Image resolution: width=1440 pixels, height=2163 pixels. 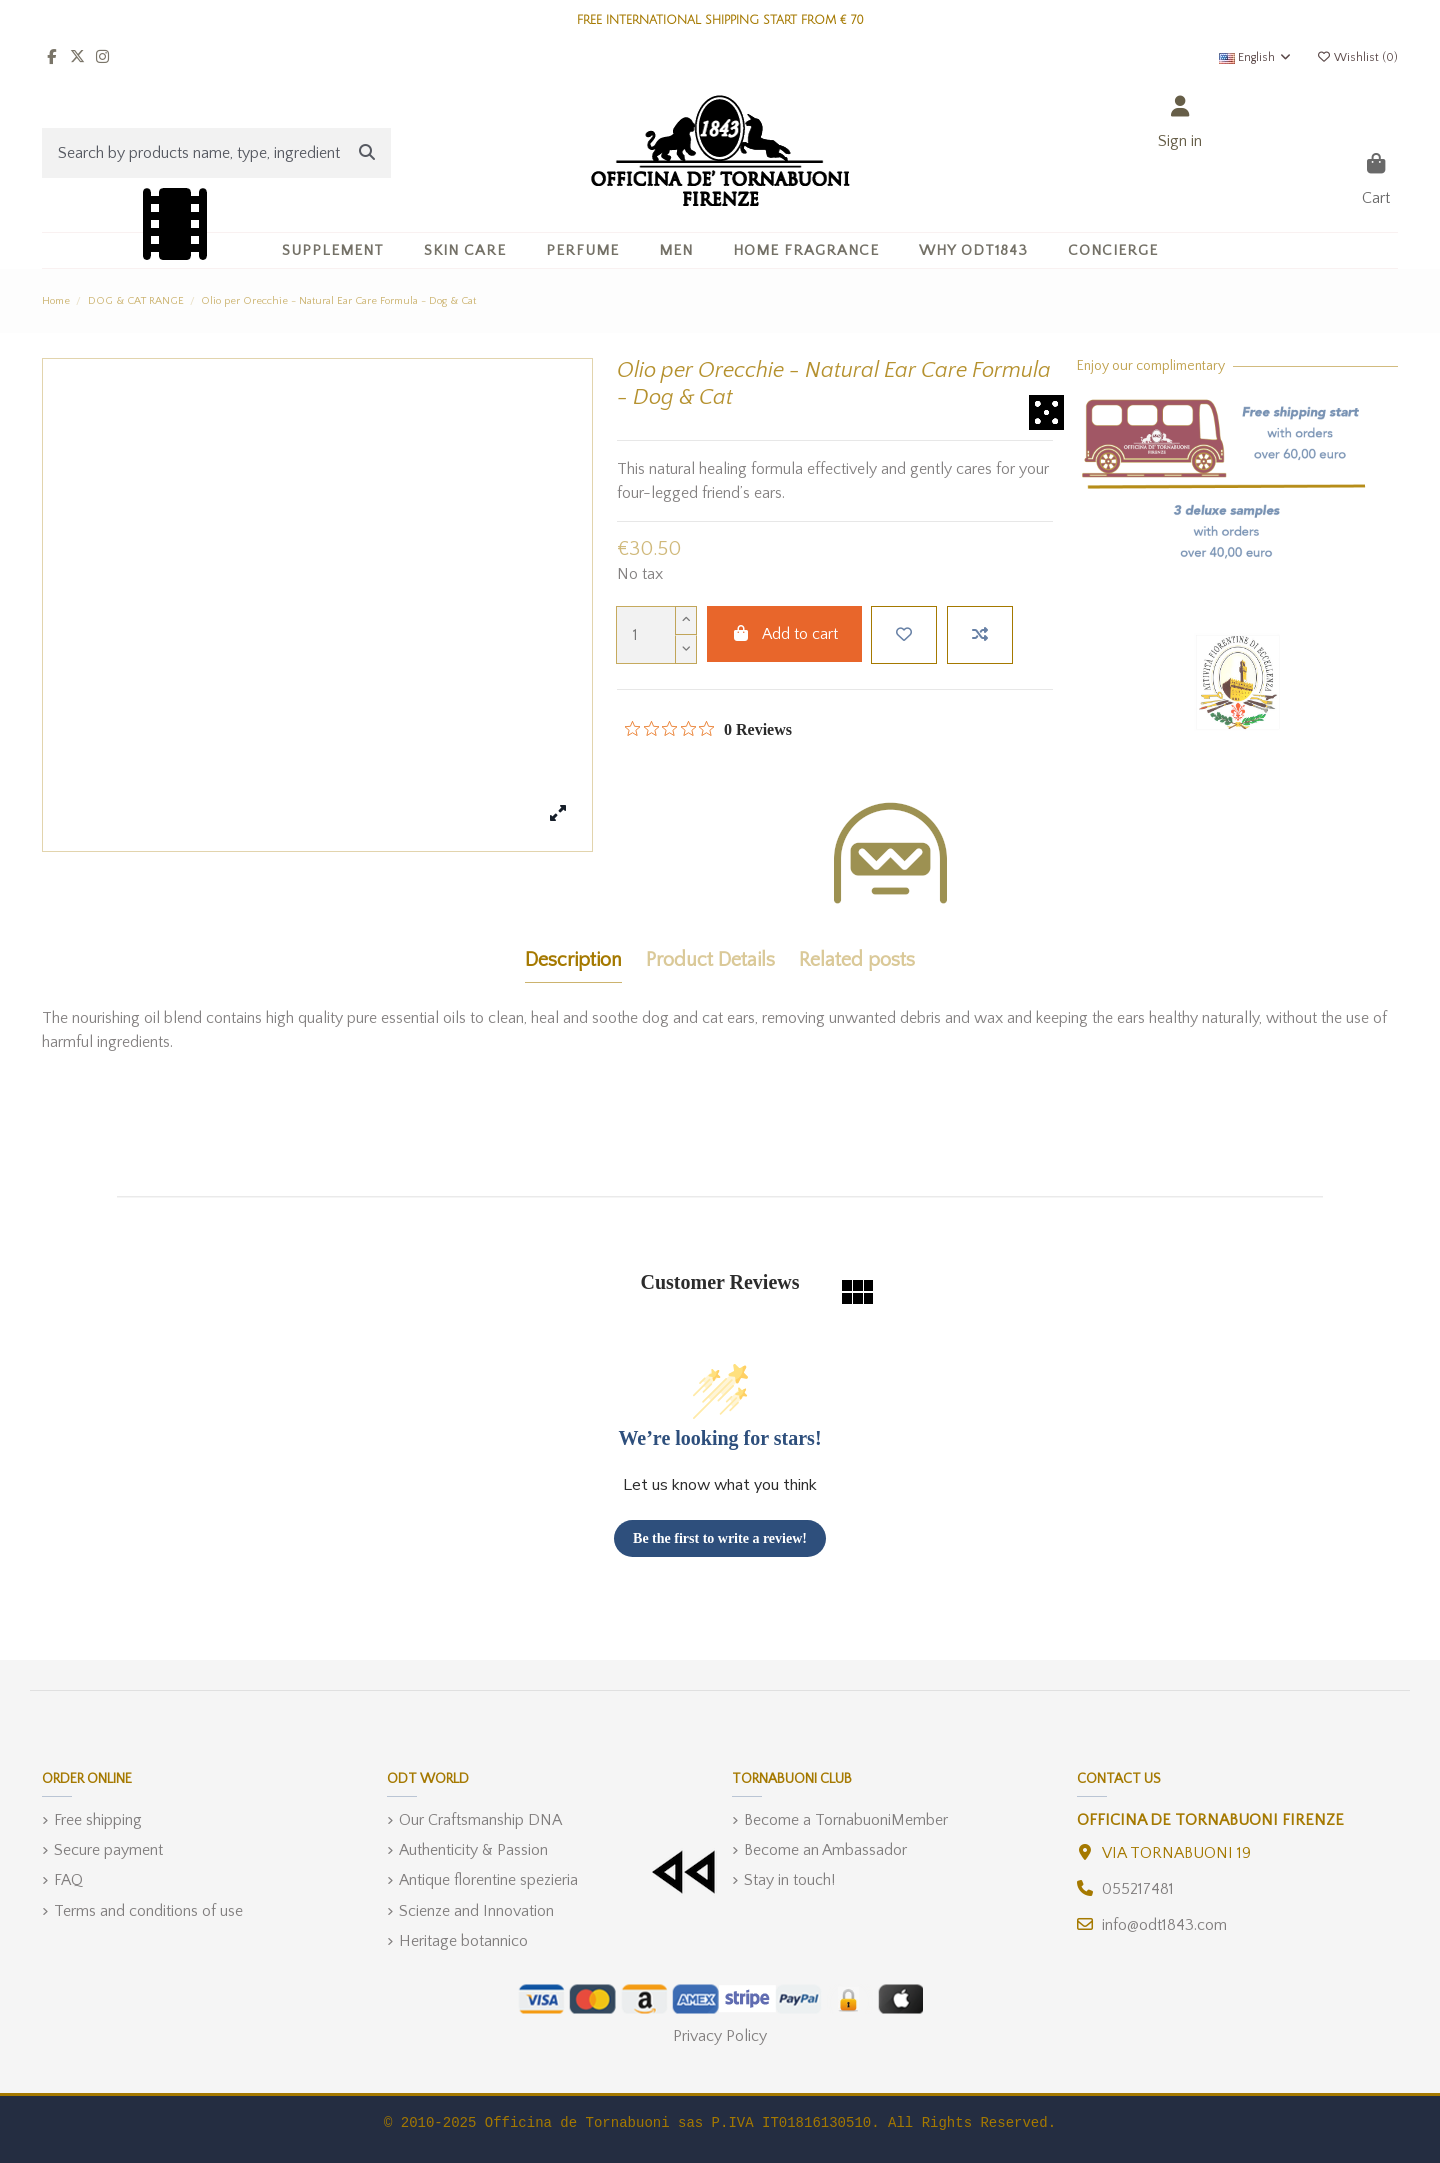 I want to click on rewind media playback, so click(x=686, y=1872).